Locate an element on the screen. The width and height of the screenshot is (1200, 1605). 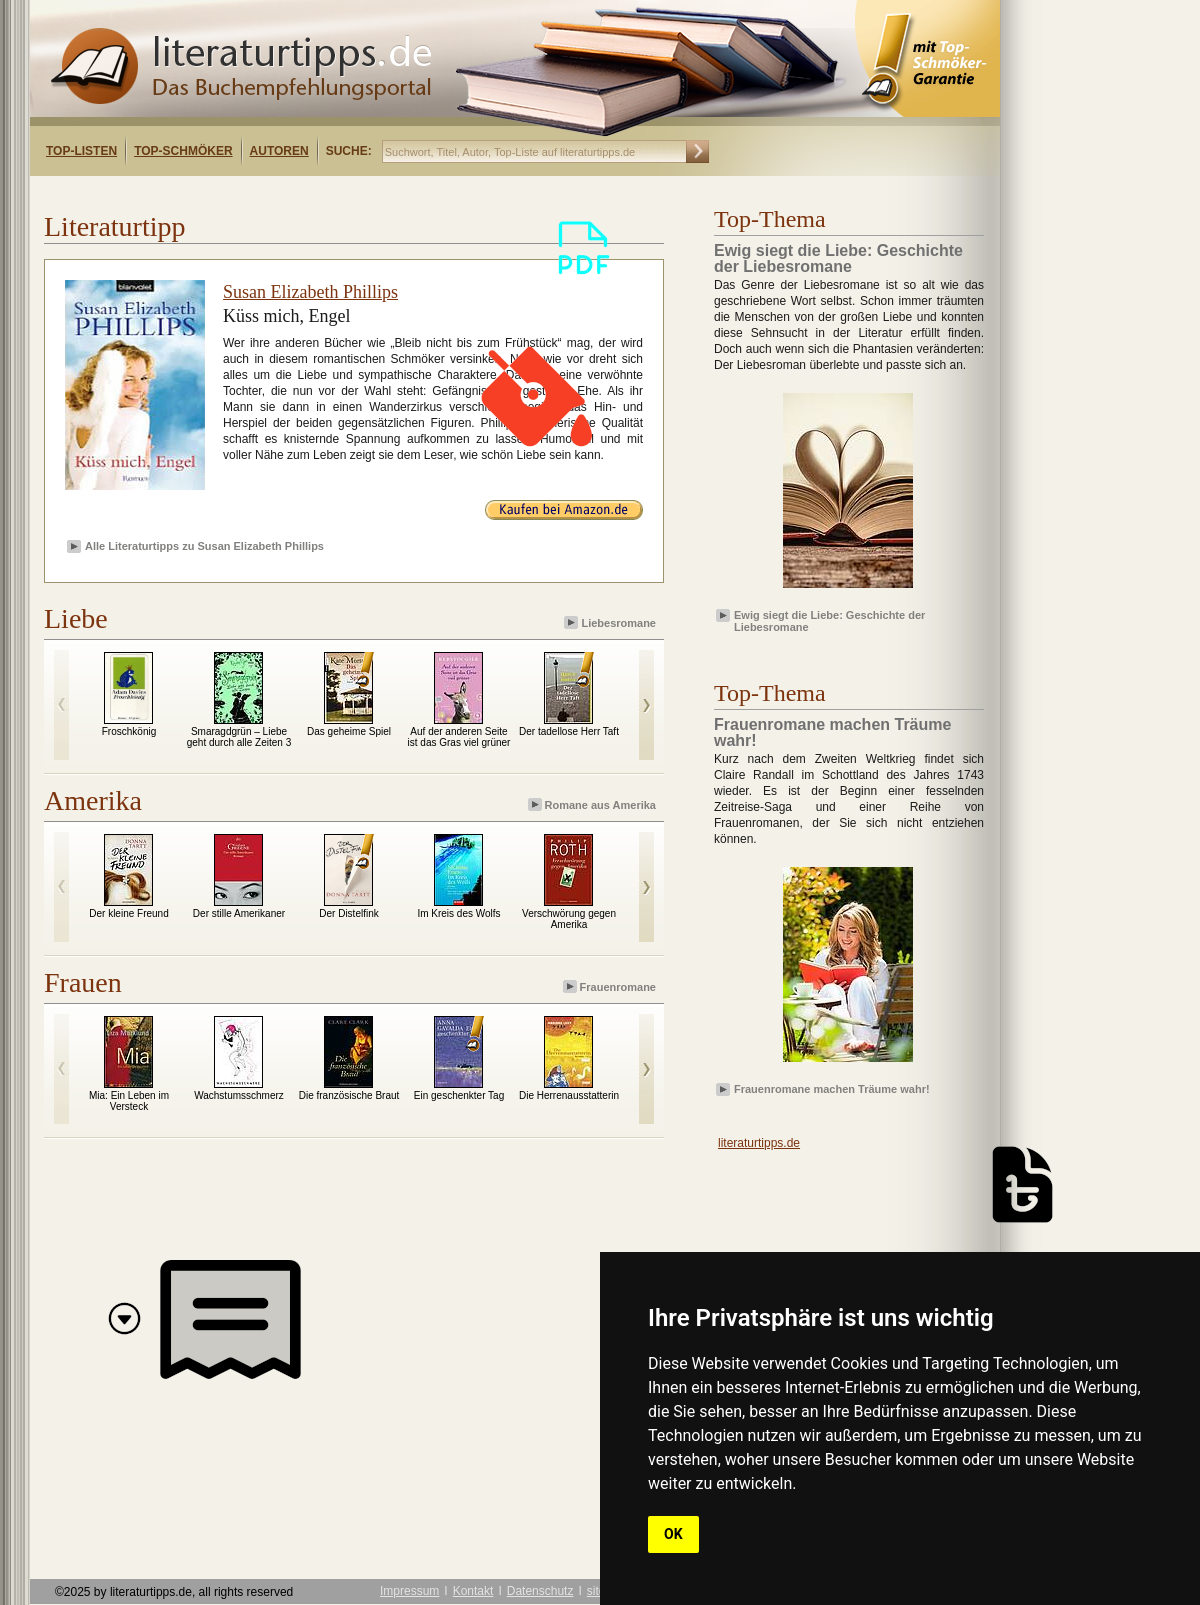
view purchase receipt or transaction details is located at coordinates (230, 1319).